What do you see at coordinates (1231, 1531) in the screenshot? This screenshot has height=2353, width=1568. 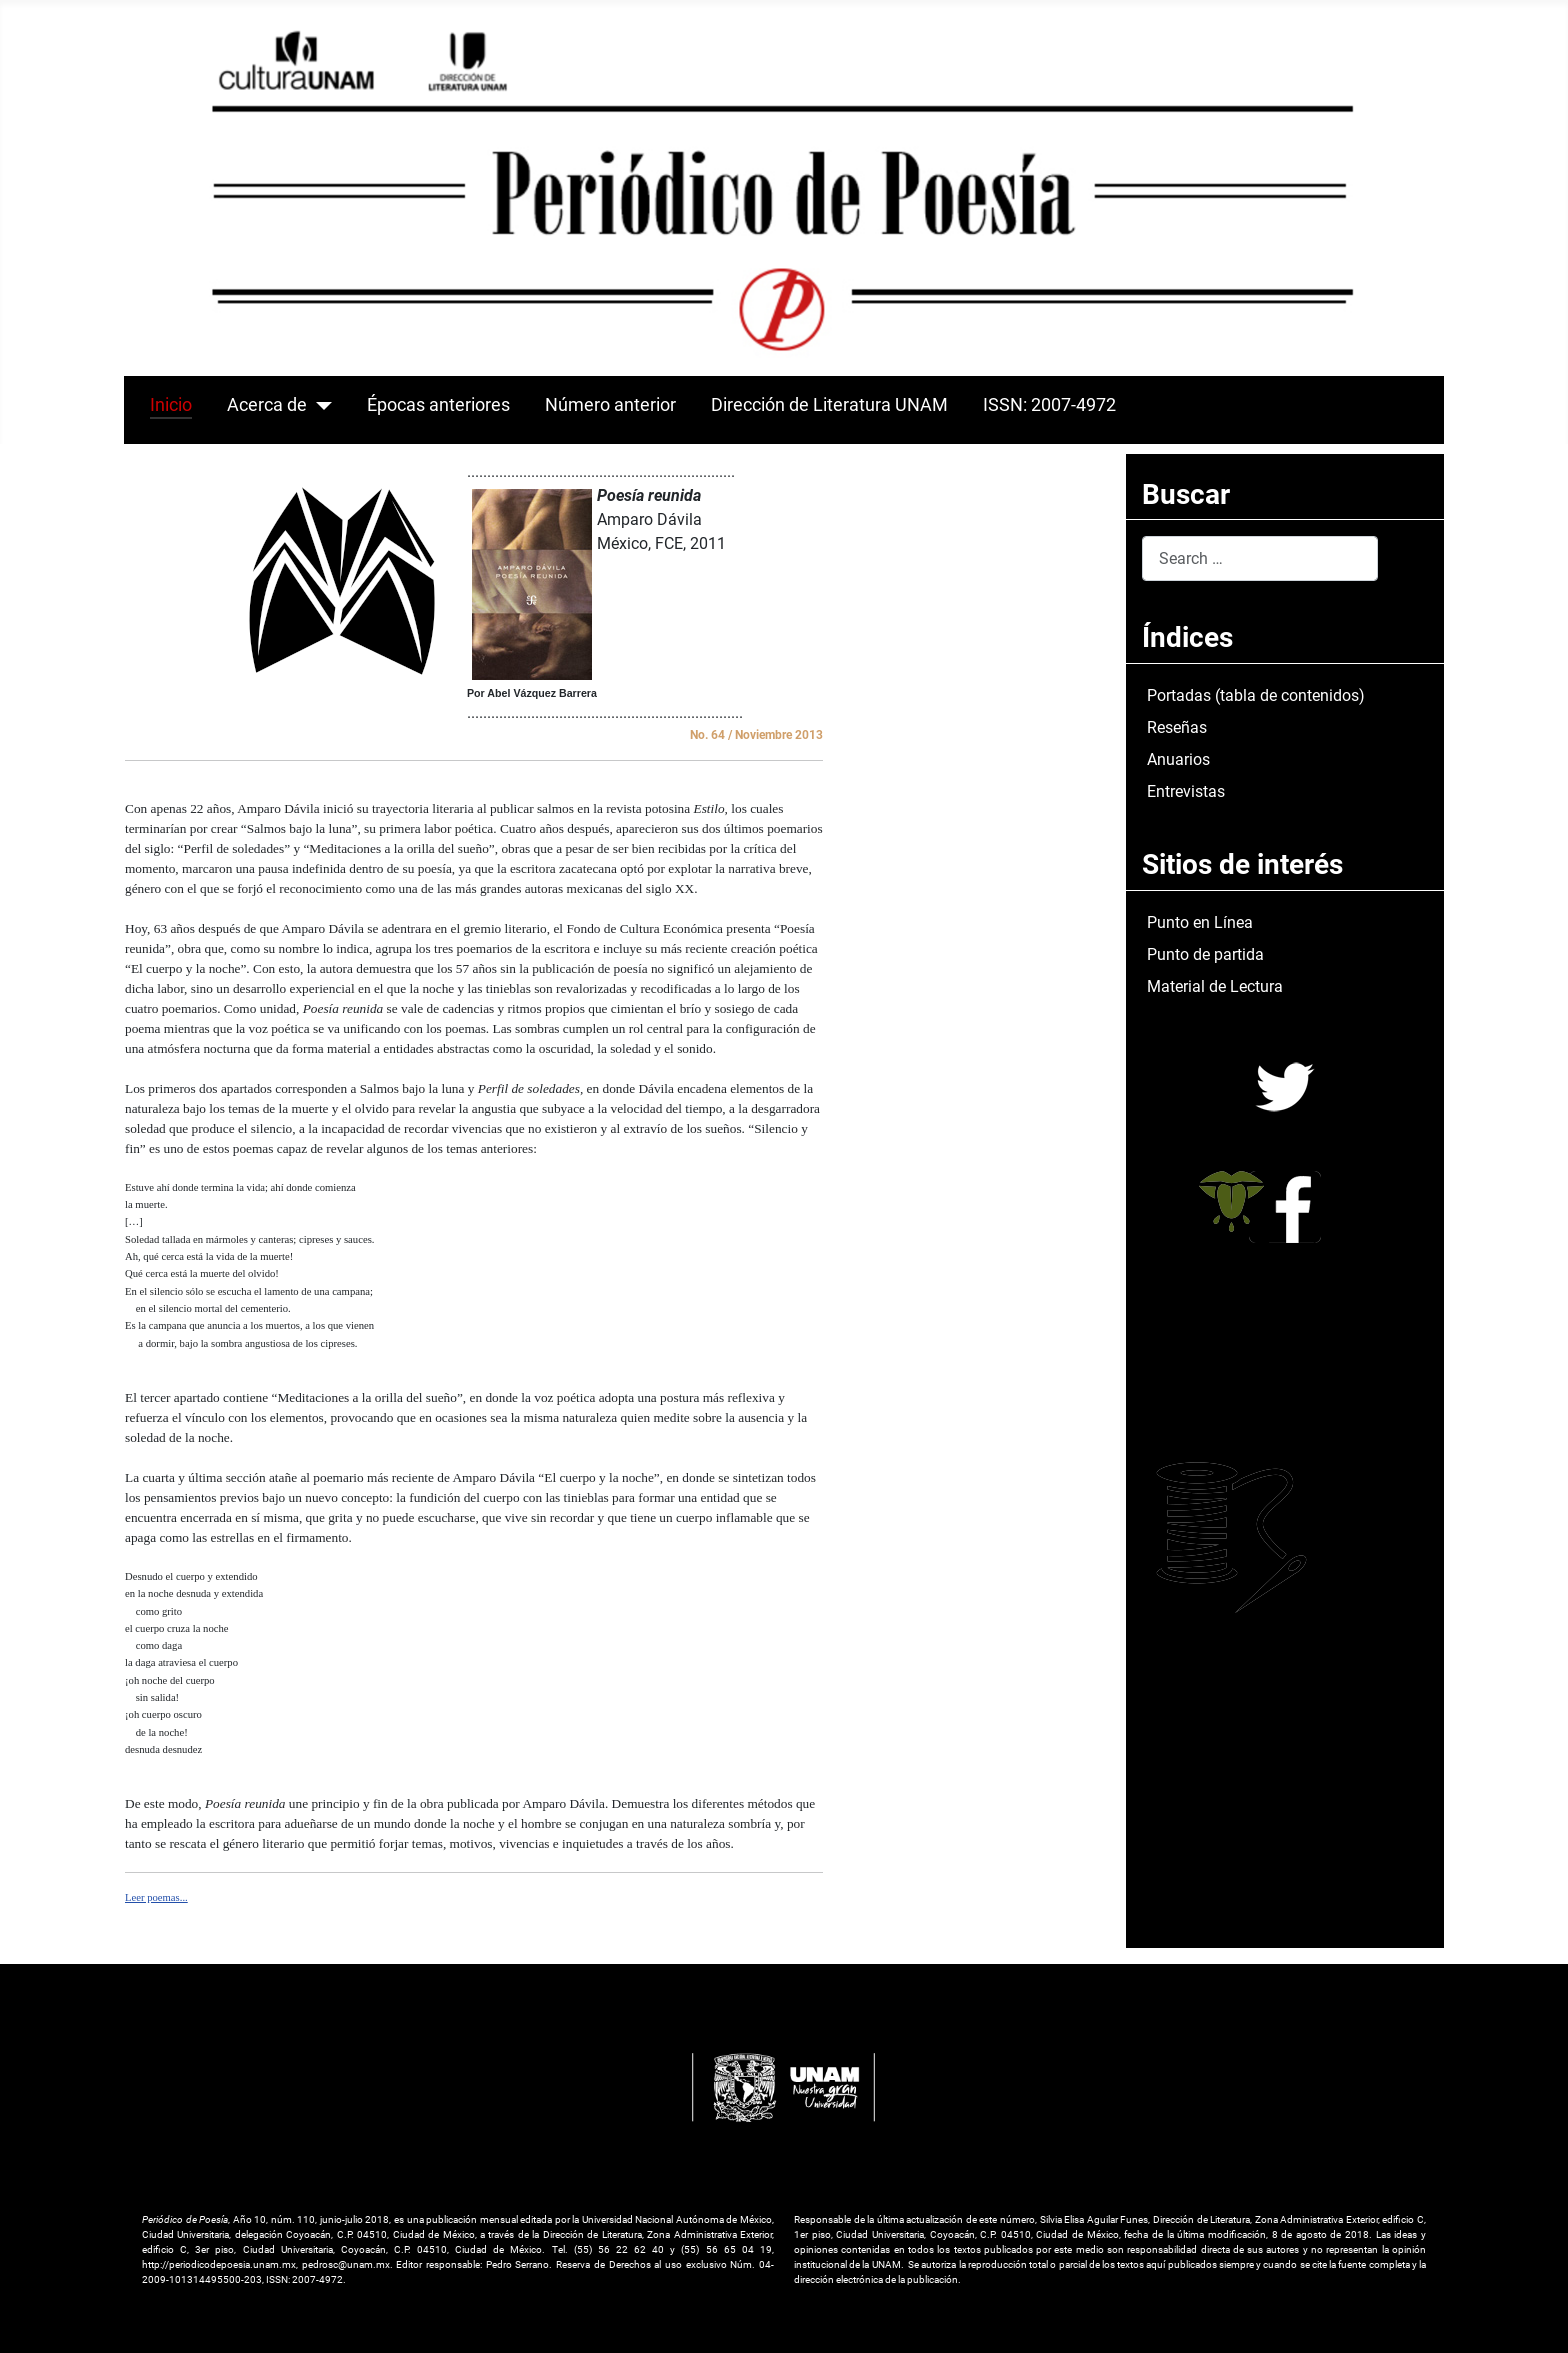 I see `access sewing or crafting tools` at bounding box center [1231, 1531].